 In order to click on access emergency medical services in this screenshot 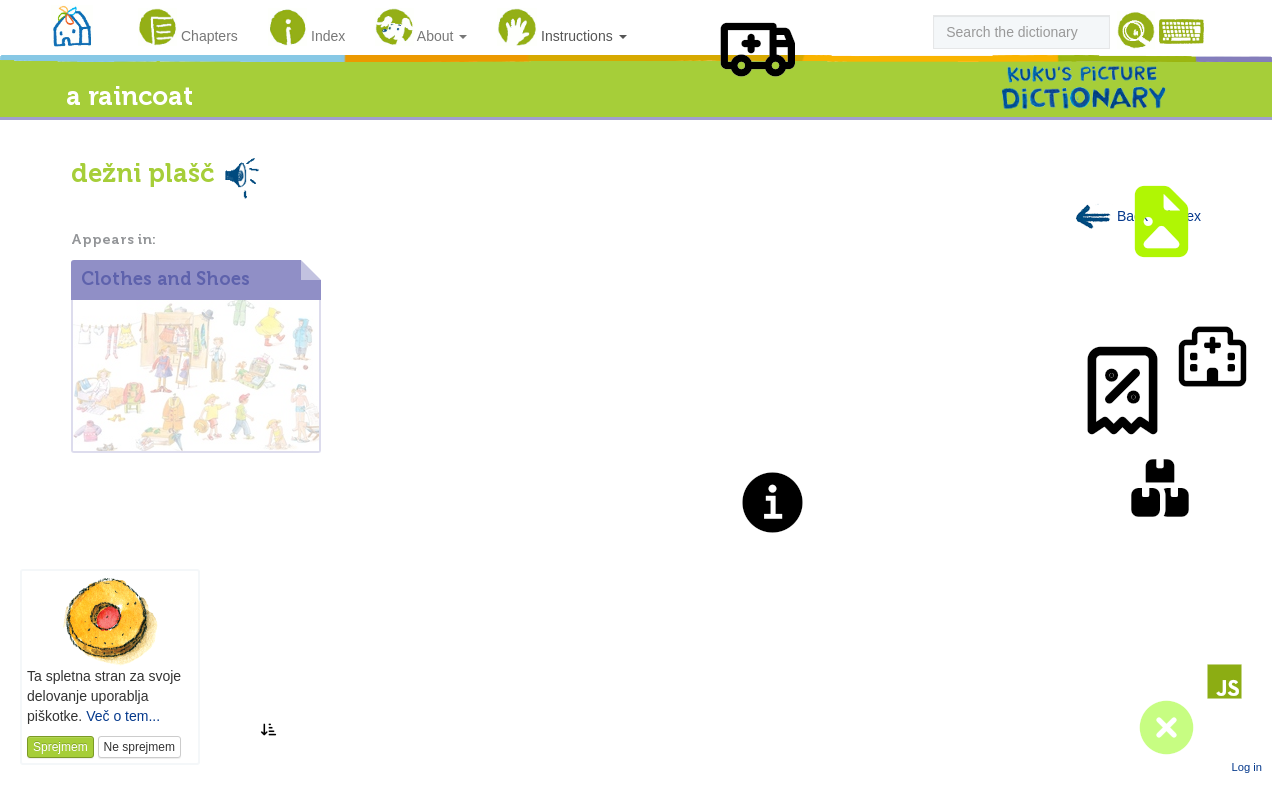, I will do `click(756, 46)`.